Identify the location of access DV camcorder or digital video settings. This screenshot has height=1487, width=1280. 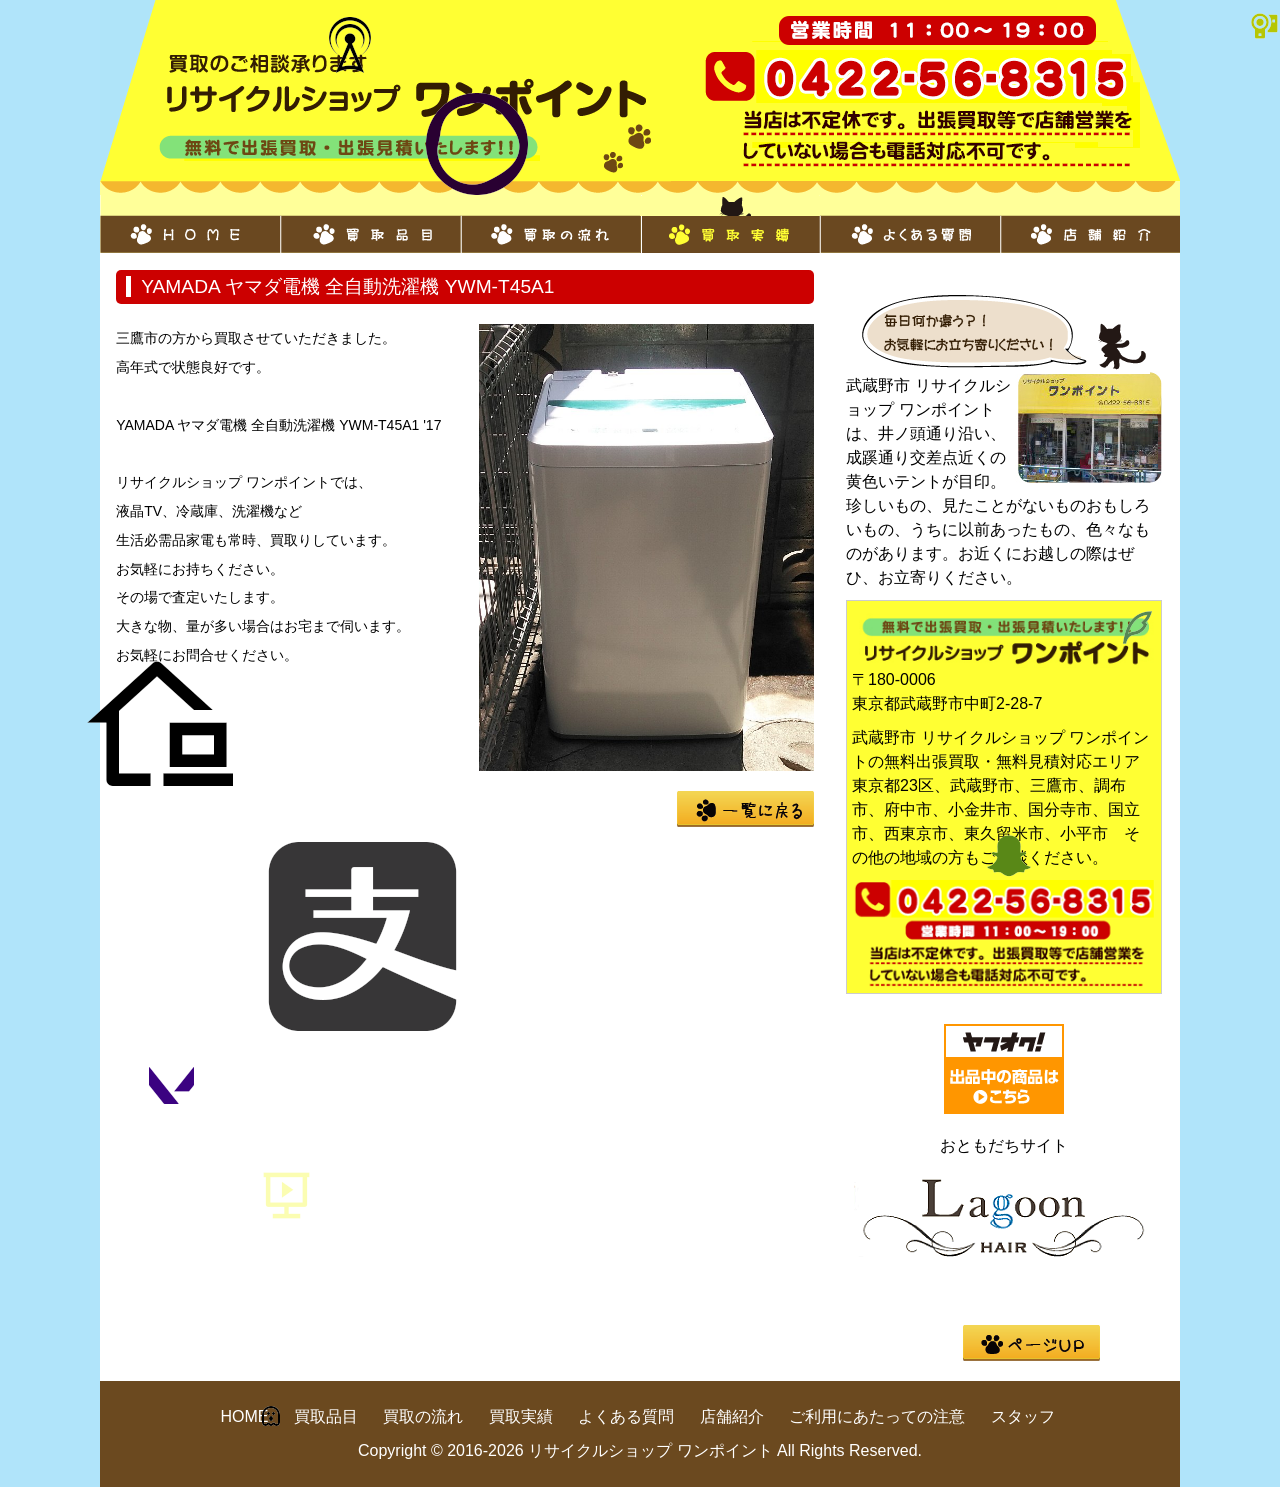
(1265, 26).